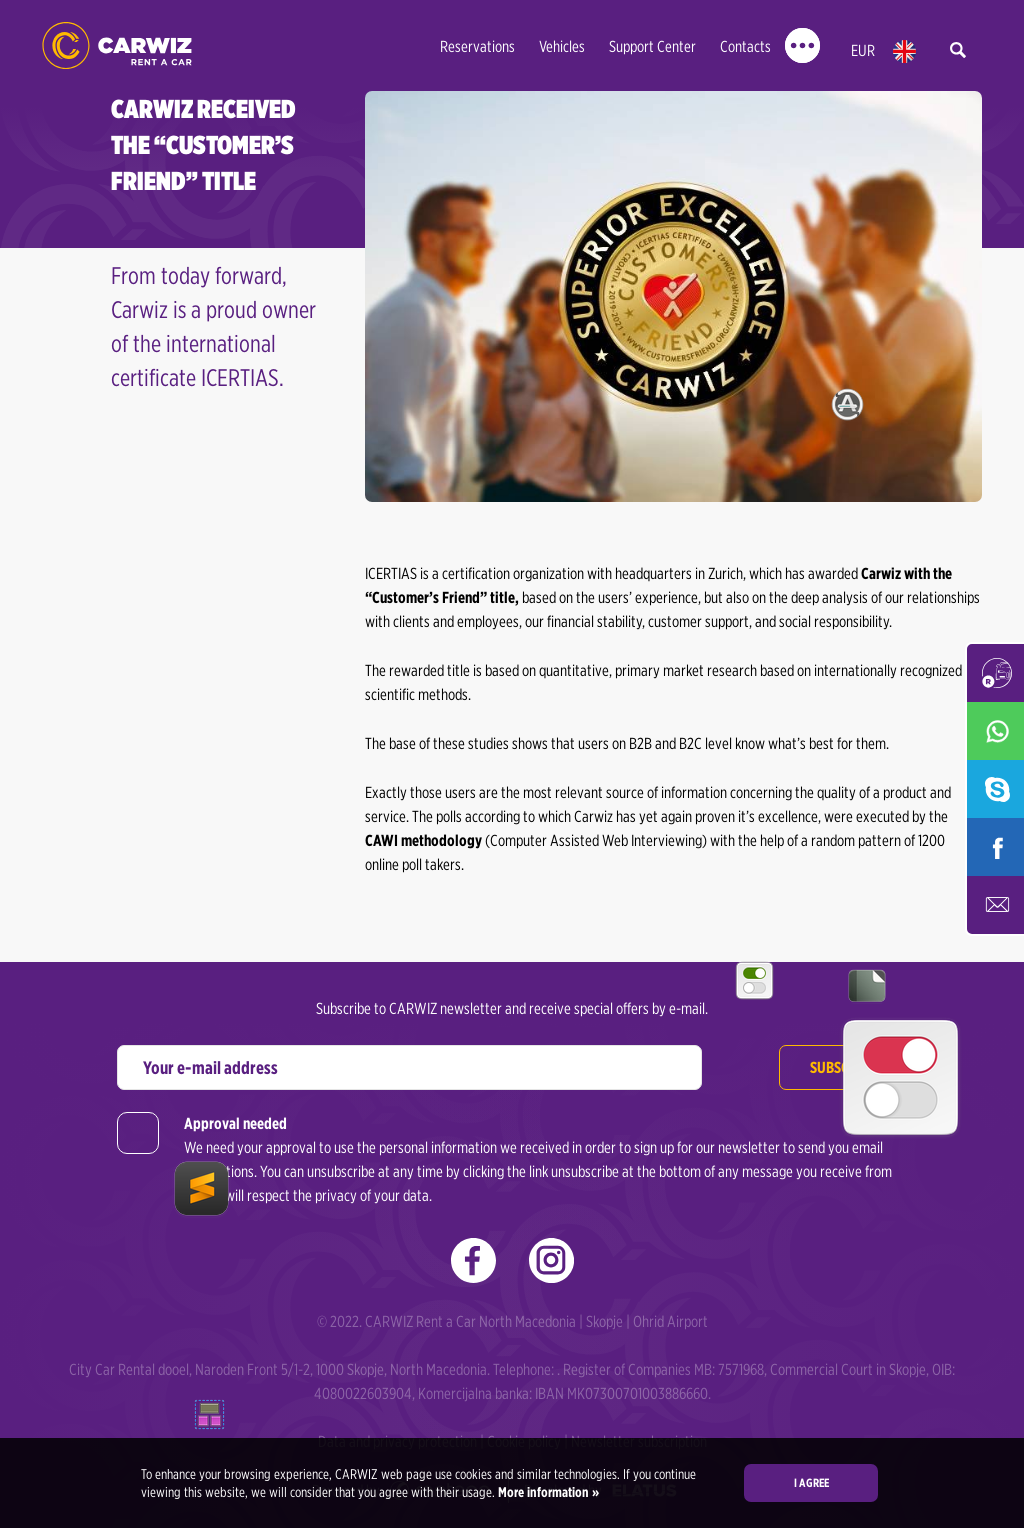  Describe the element at coordinates (900, 1077) in the screenshot. I see `open gnome tweaks to customize desktop settings` at that location.